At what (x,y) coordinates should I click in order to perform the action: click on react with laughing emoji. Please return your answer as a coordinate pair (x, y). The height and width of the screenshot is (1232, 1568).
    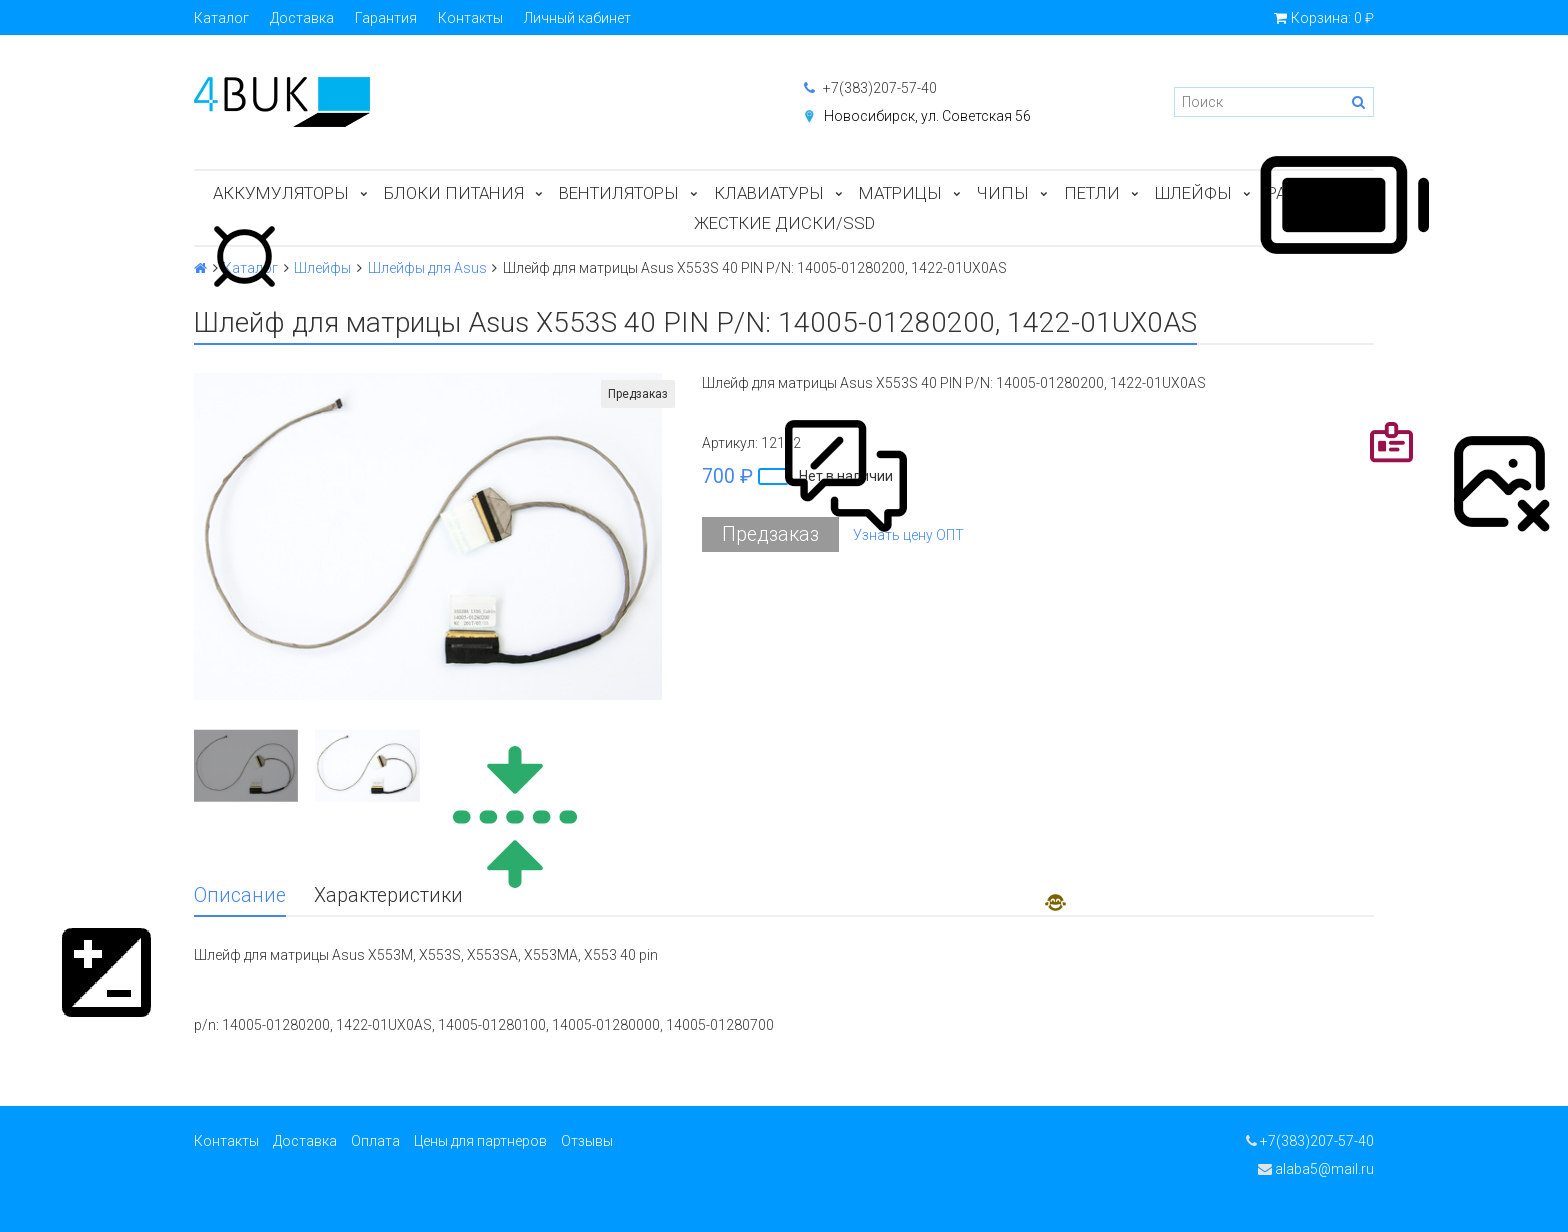
    Looking at the image, I should click on (1055, 902).